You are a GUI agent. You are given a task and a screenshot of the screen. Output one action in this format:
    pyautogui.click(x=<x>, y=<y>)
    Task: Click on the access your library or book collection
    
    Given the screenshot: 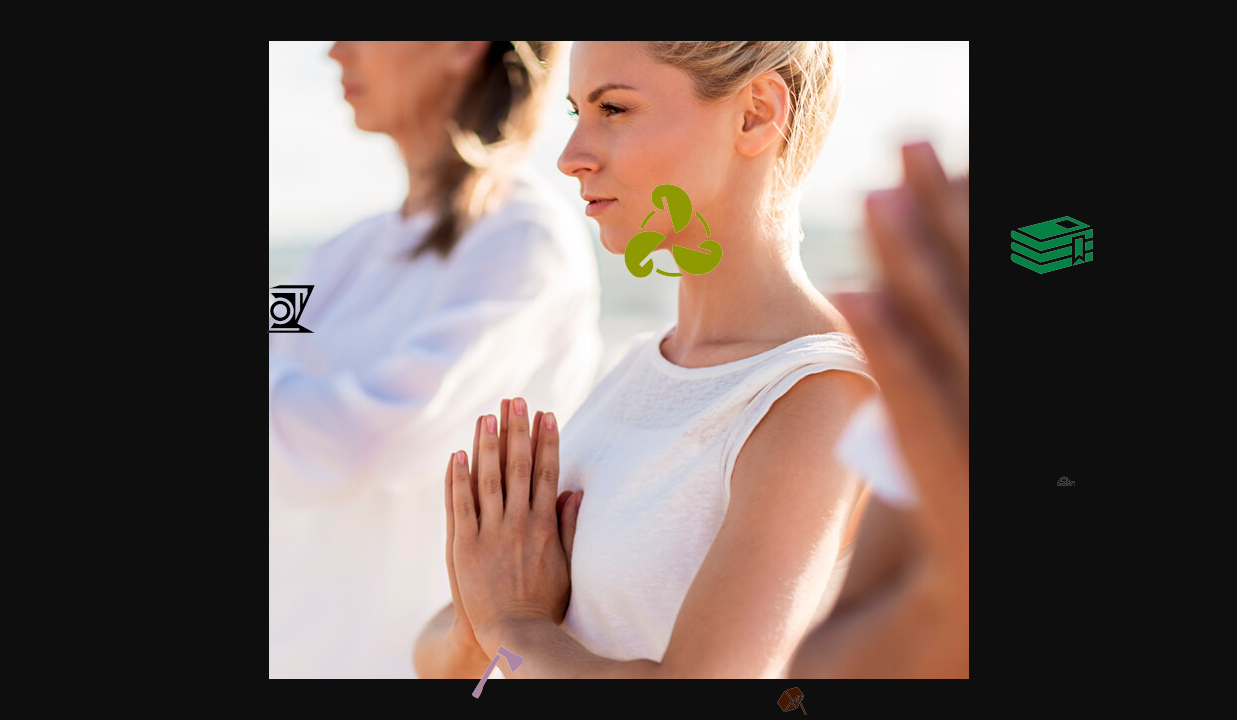 What is the action you would take?
    pyautogui.click(x=1052, y=245)
    